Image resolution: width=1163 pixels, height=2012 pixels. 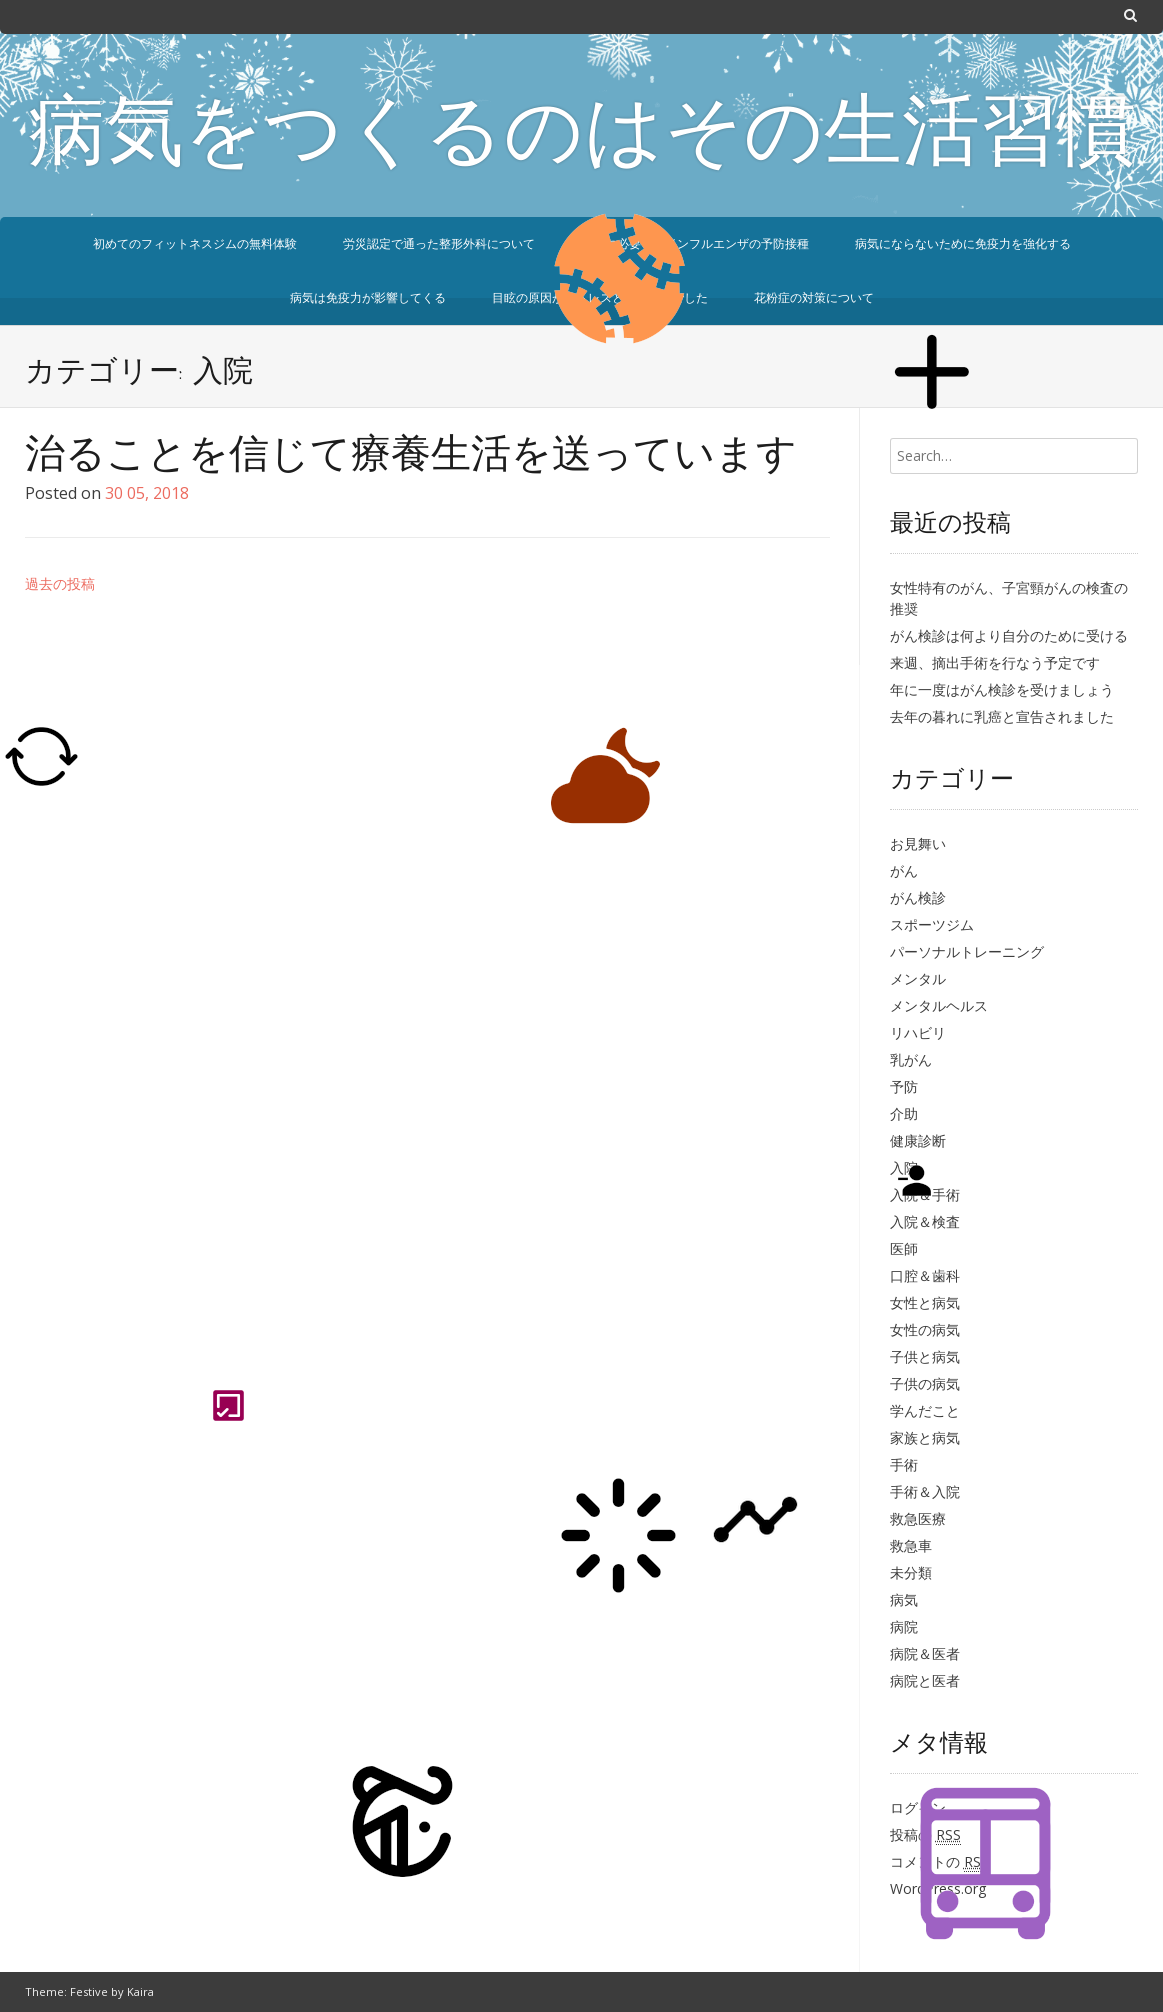 What do you see at coordinates (41, 756) in the screenshot?
I see `sync data across devices` at bounding box center [41, 756].